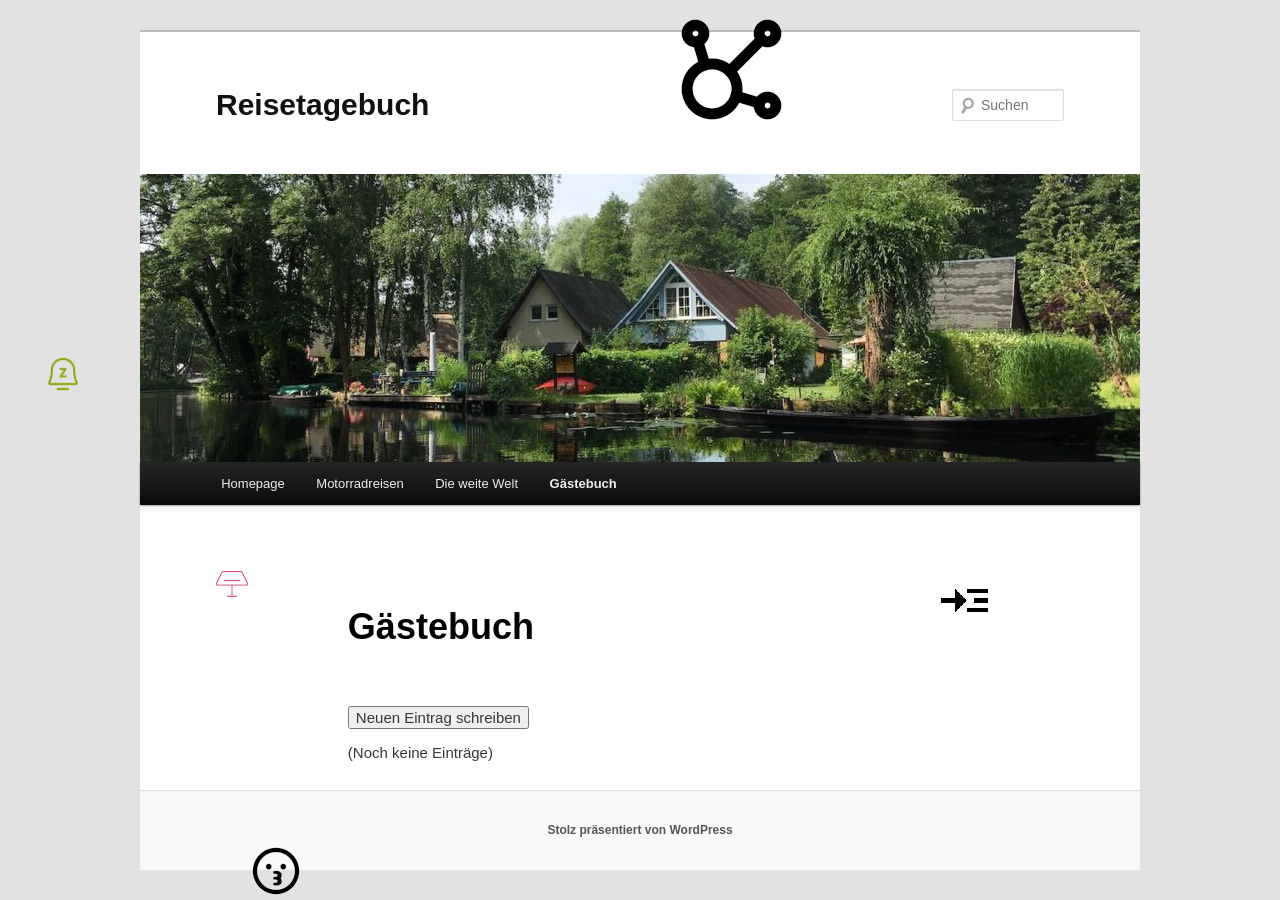 The image size is (1280, 900). I want to click on mute or snooze notifications, so click(63, 374).